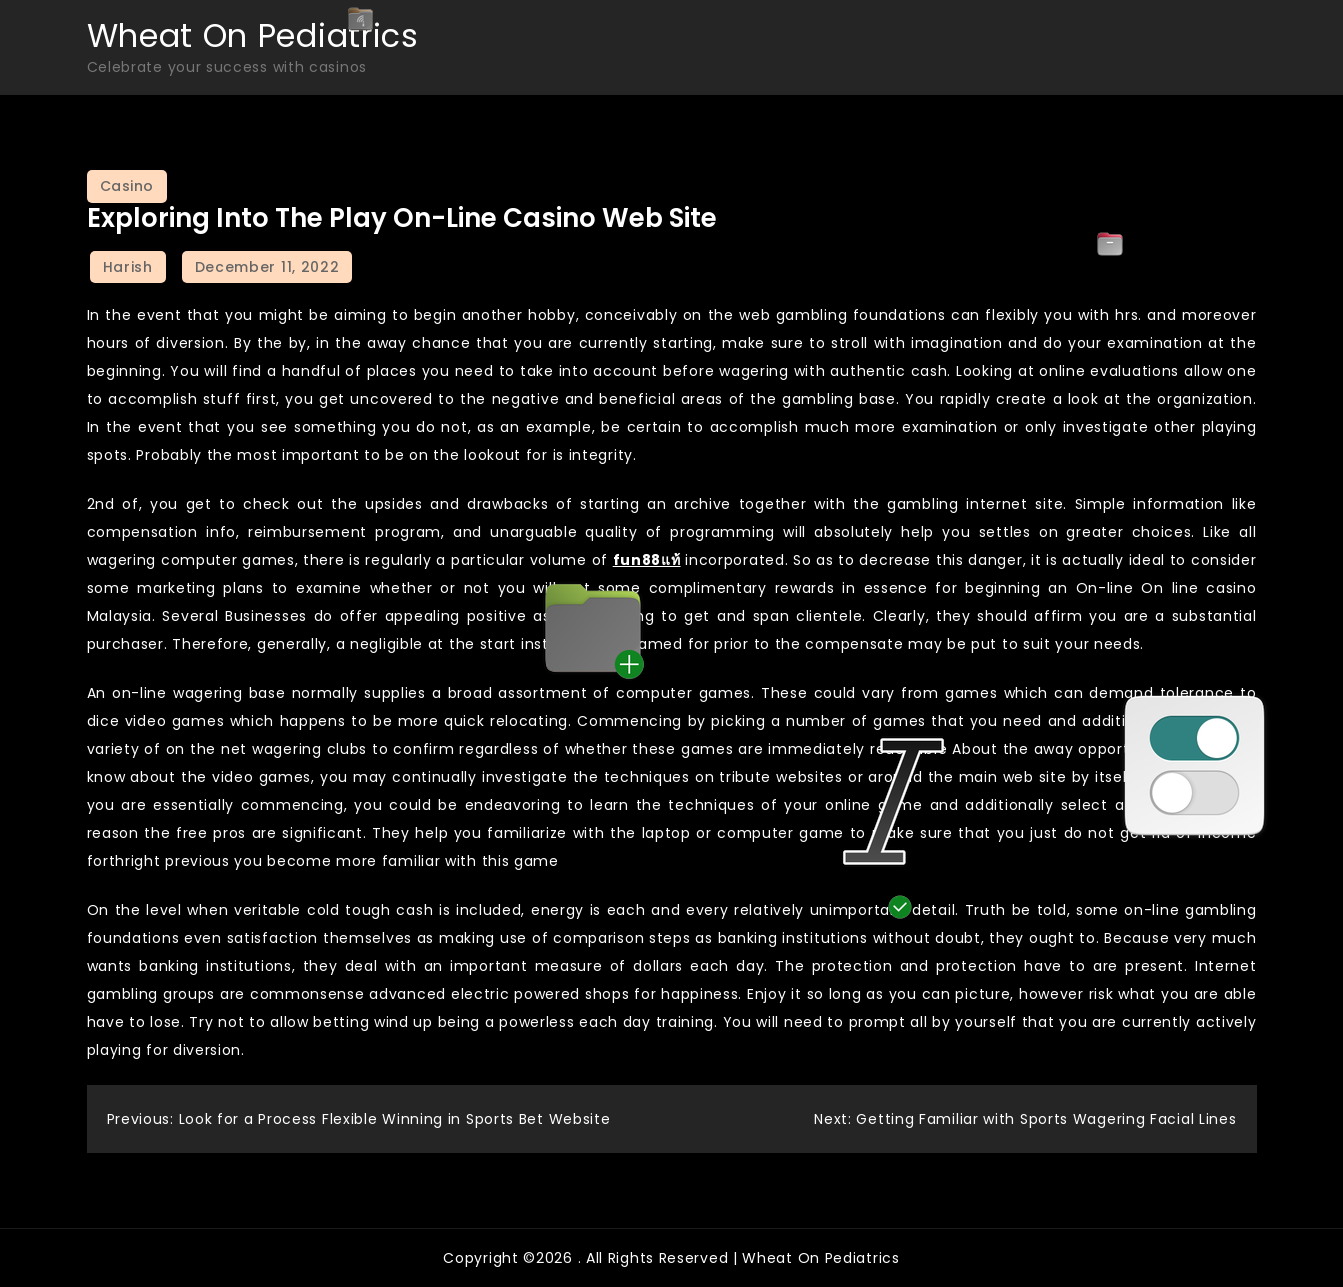 The image size is (1343, 1287). What do you see at coordinates (900, 907) in the screenshot?
I see `indicates file sync completed successfully` at bounding box center [900, 907].